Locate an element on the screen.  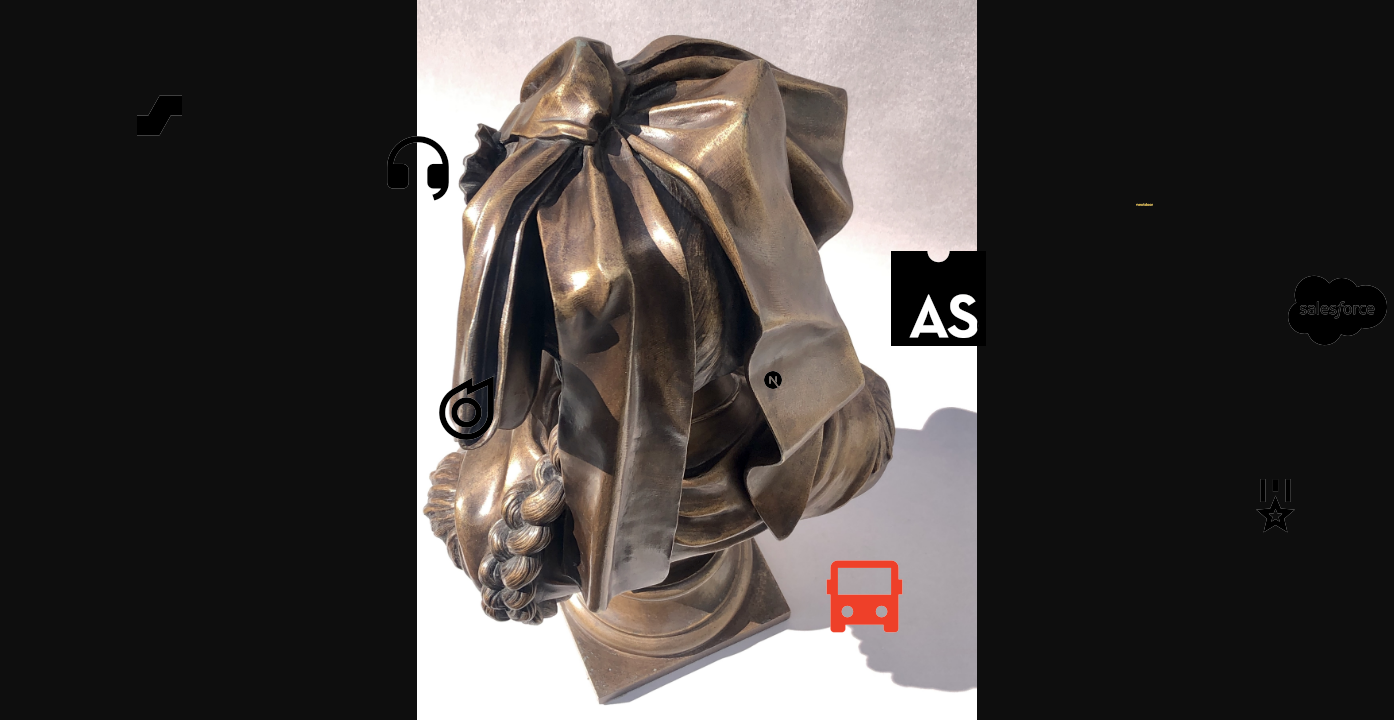
Next.js framework logo is located at coordinates (773, 380).